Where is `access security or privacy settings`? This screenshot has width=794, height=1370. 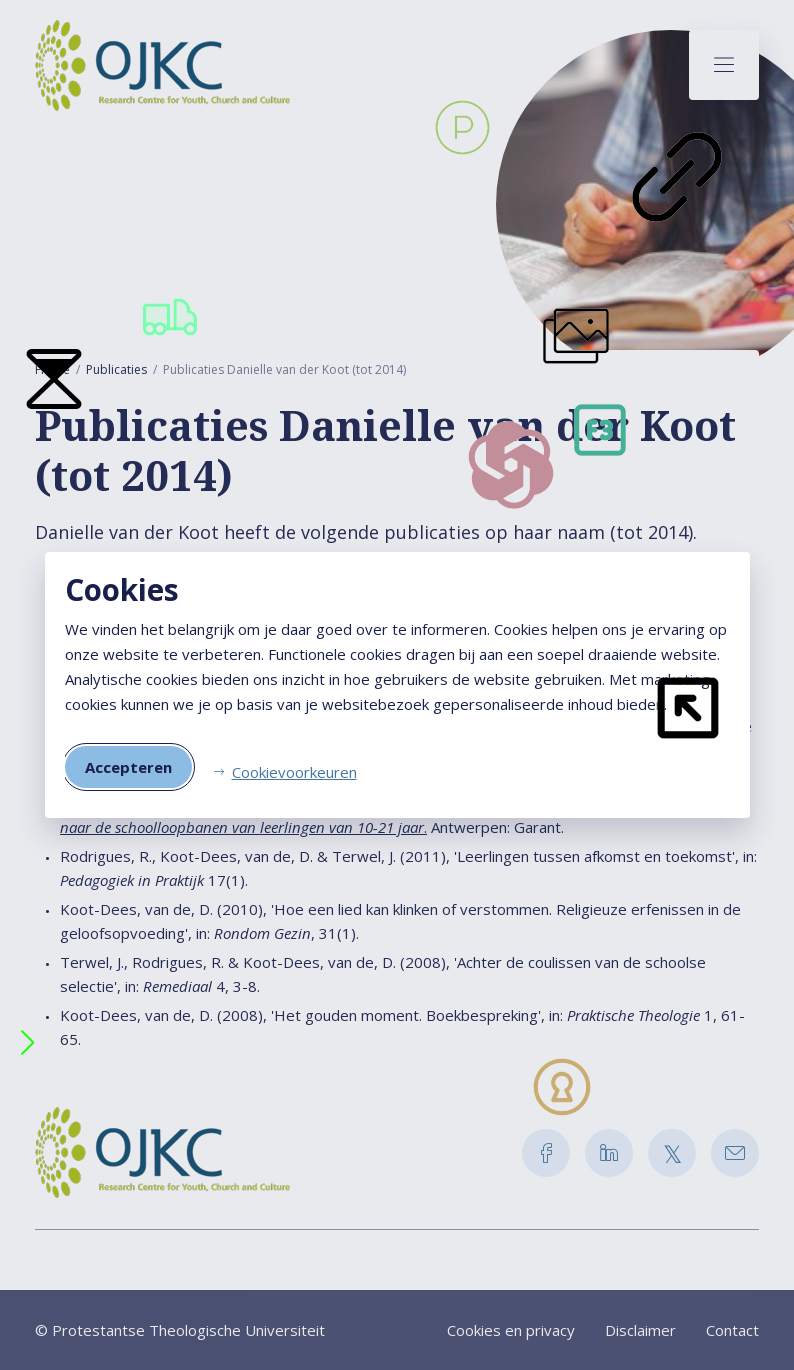
access security or privacy settings is located at coordinates (562, 1087).